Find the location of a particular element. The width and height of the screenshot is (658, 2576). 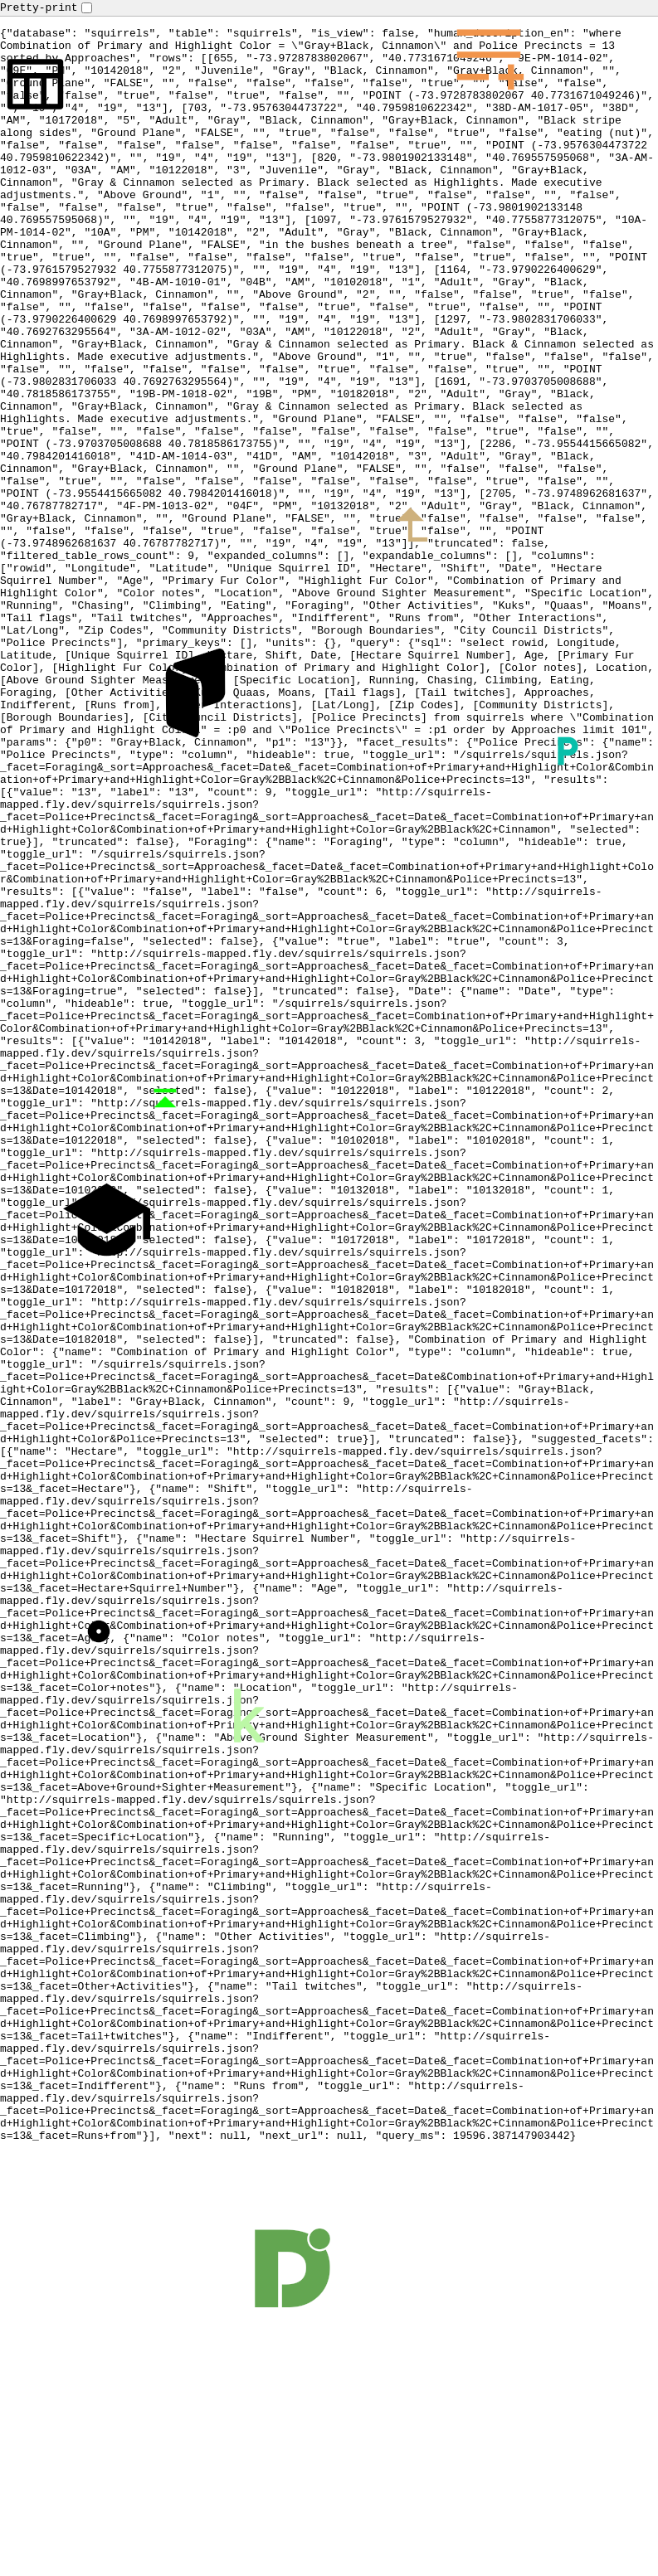

insert a table into a document is located at coordinates (35, 84).